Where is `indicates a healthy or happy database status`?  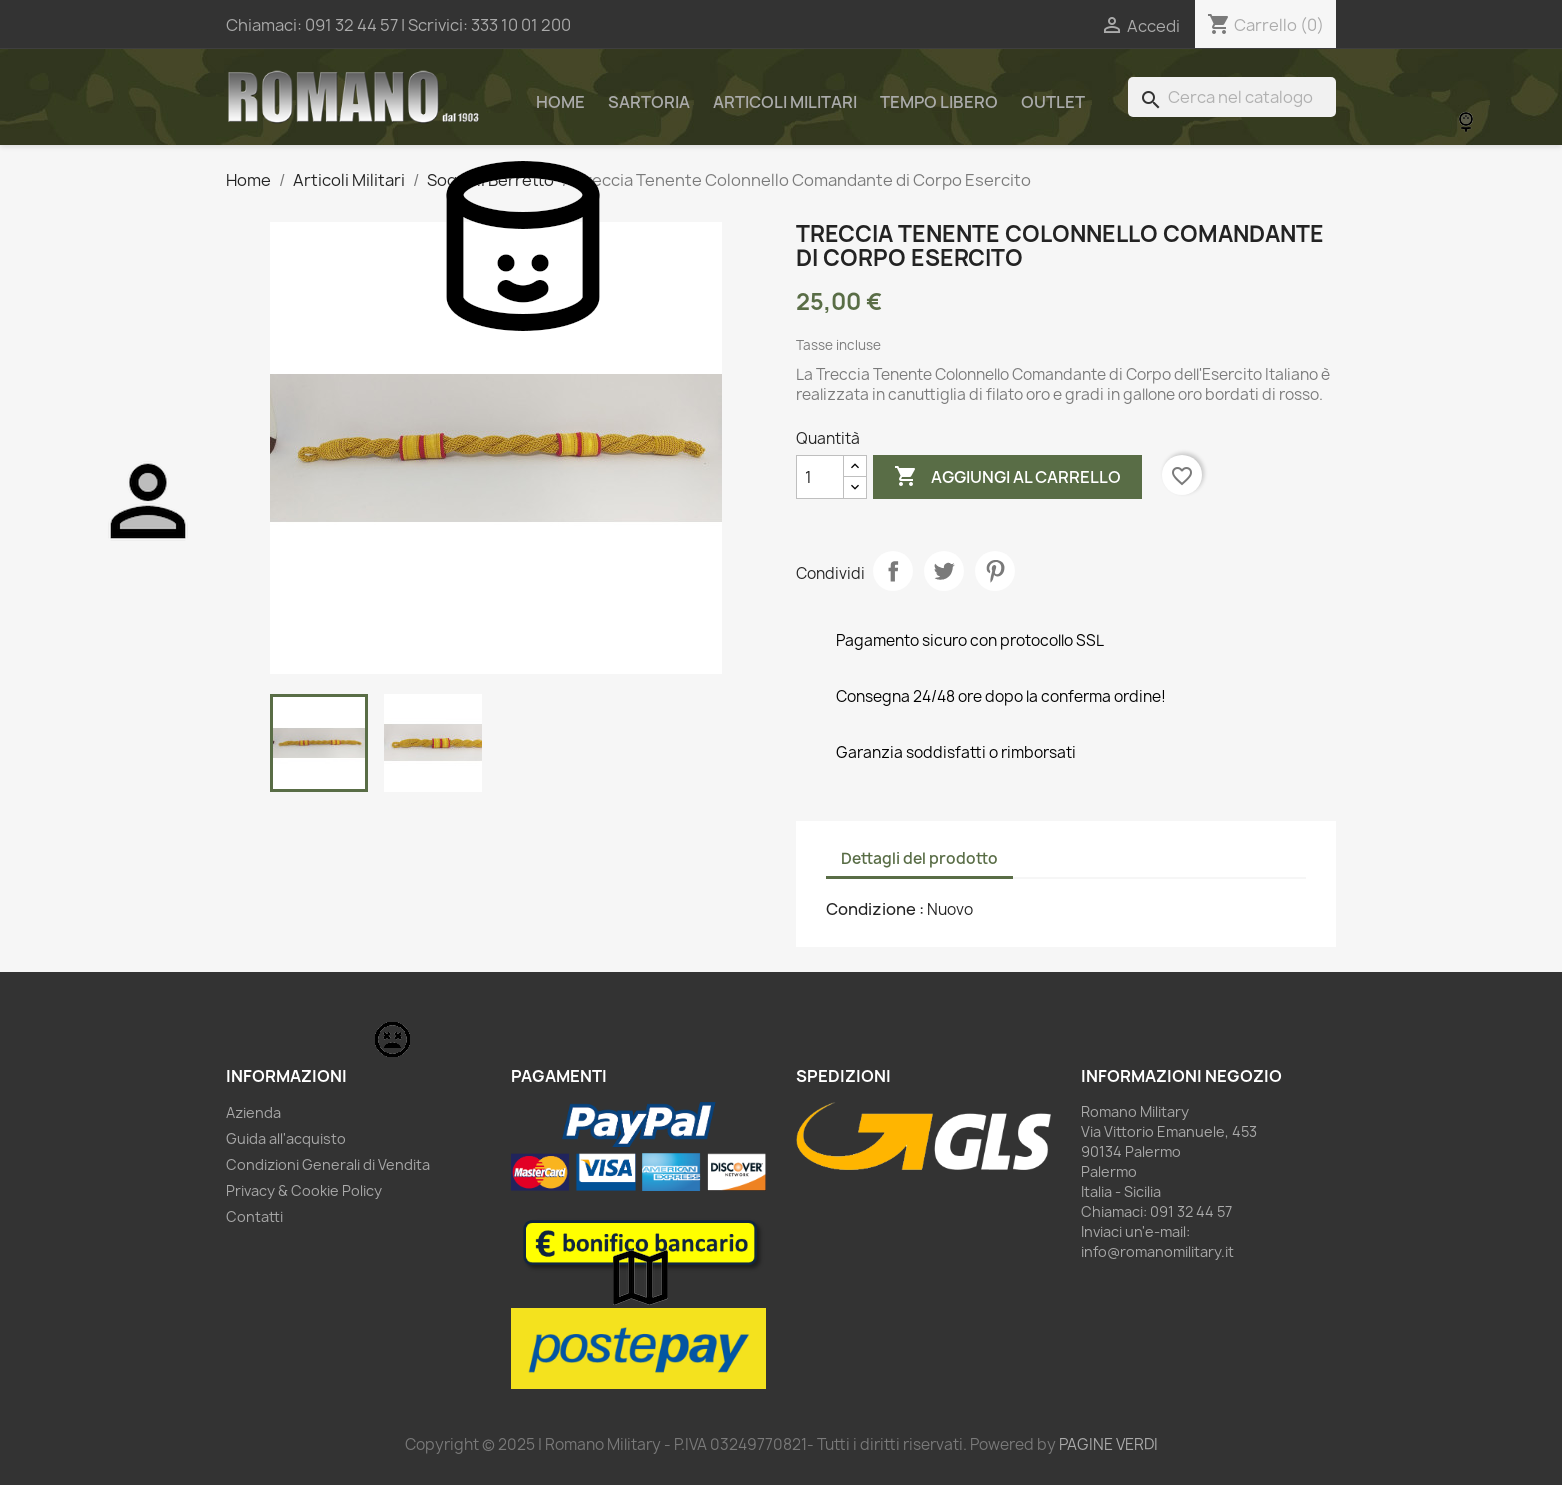
indicates a healthy or happy database status is located at coordinates (523, 246).